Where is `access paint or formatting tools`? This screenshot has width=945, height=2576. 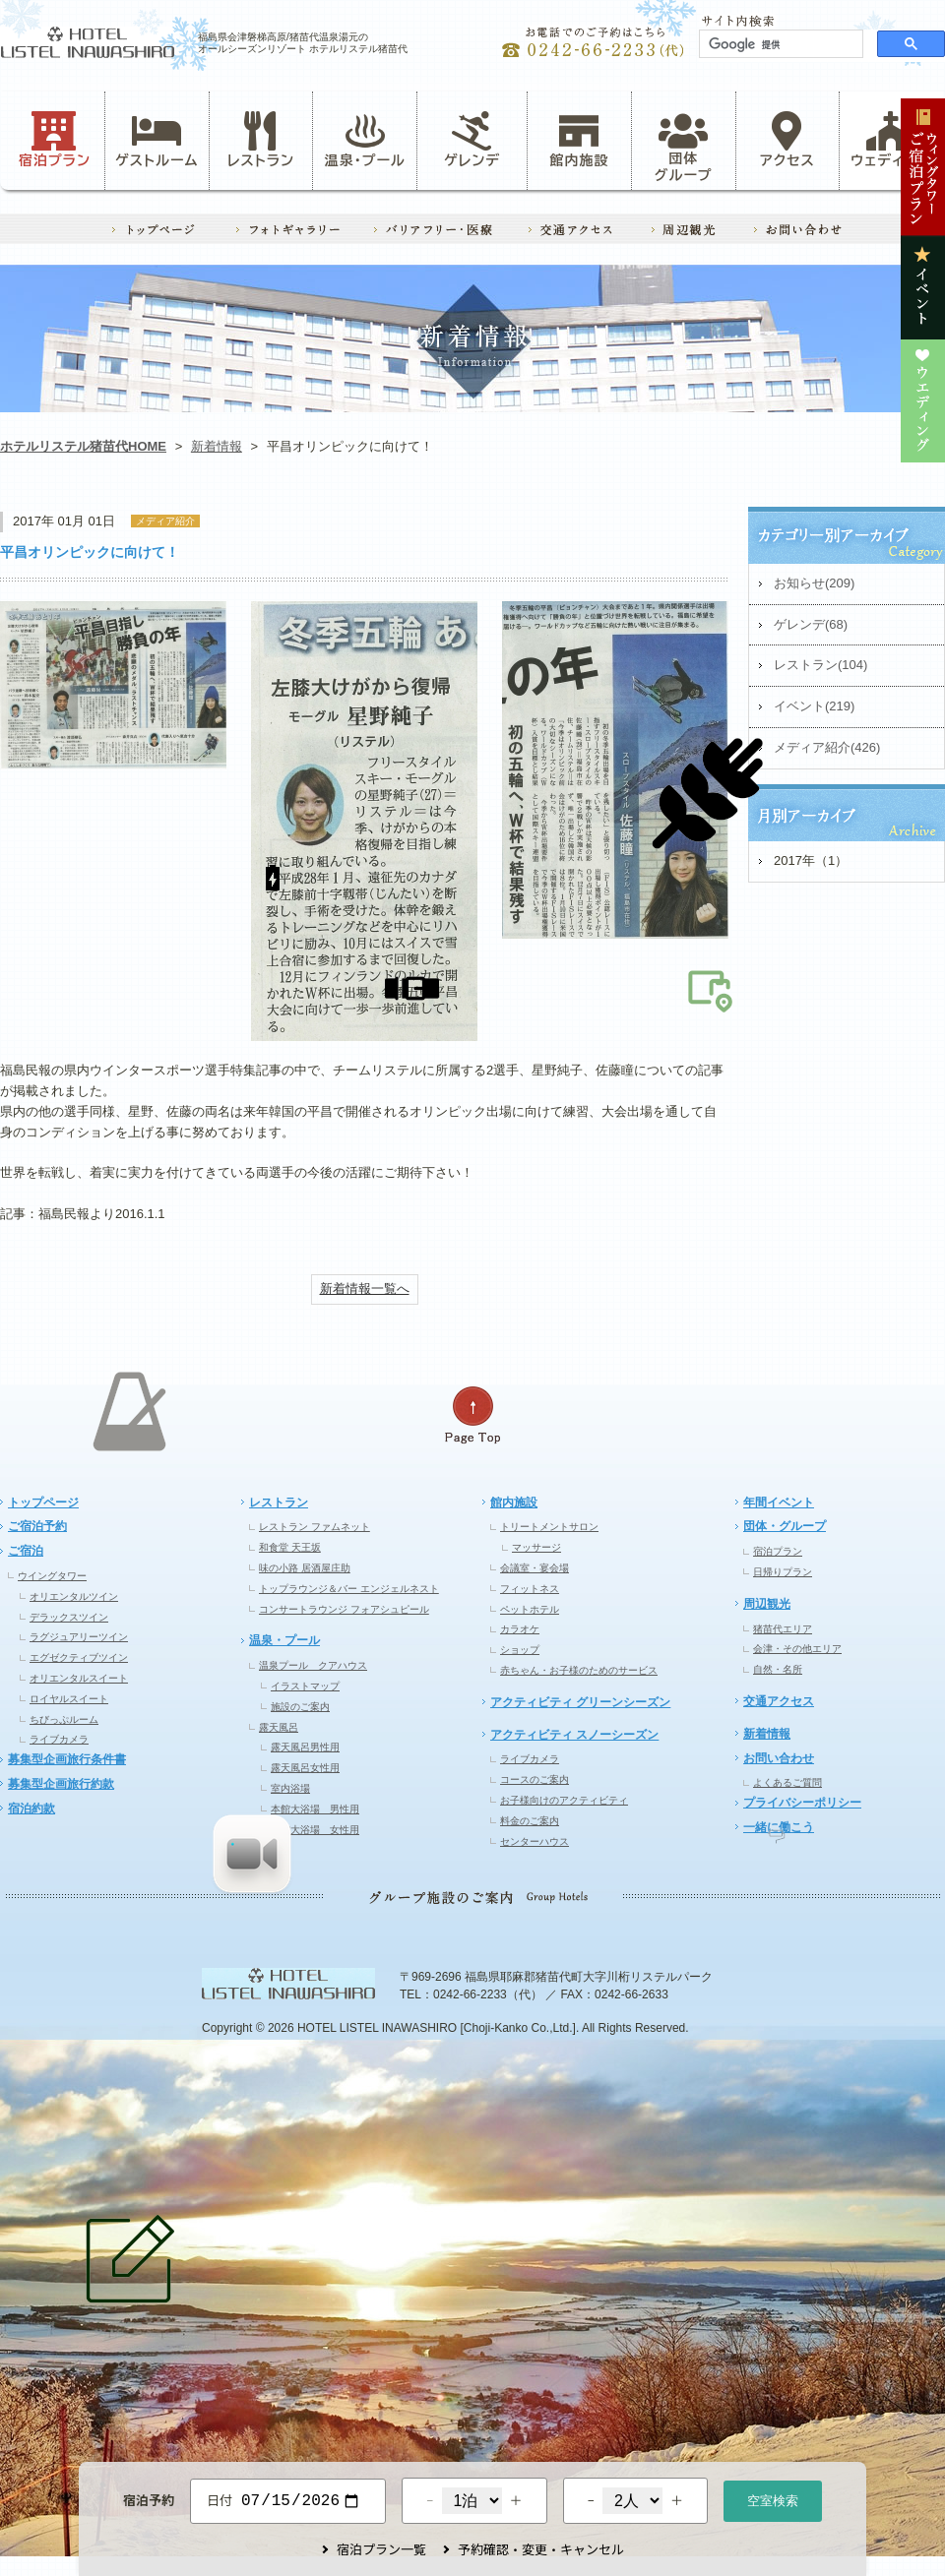
access paint or formatting tools is located at coordinates (776, 1835).